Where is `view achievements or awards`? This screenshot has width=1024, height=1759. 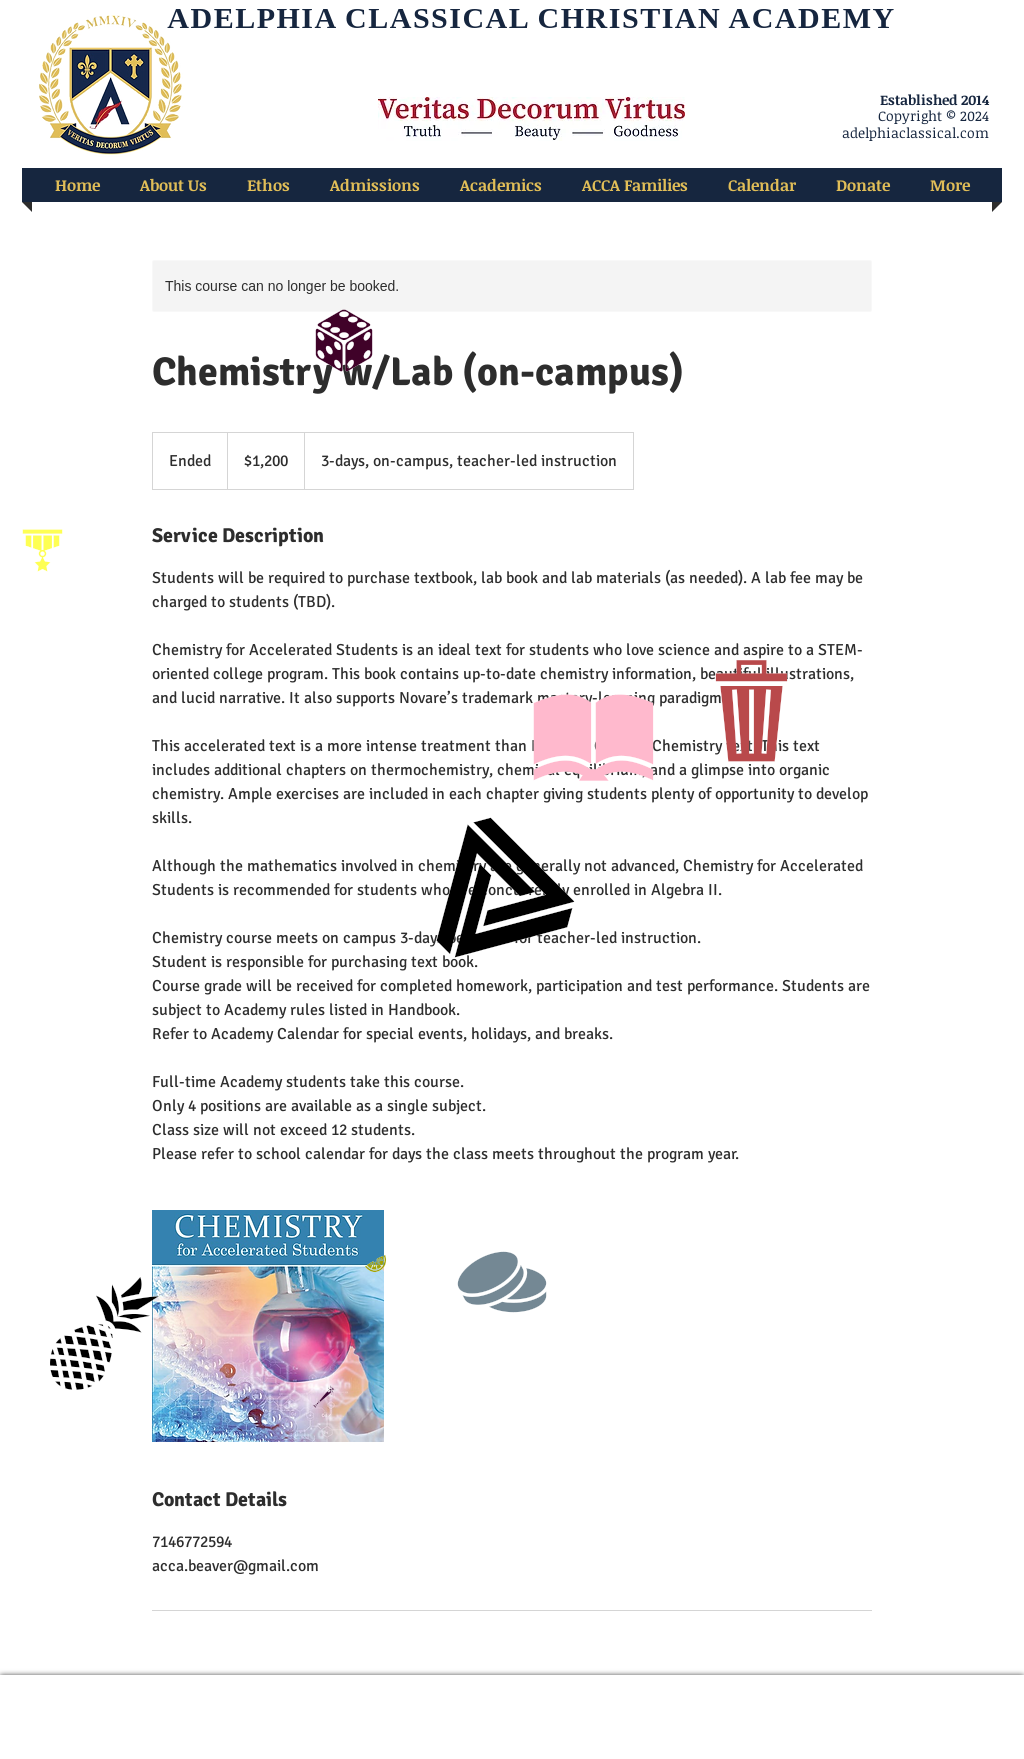
view achievements or awards is located at coordinates (42, 550).